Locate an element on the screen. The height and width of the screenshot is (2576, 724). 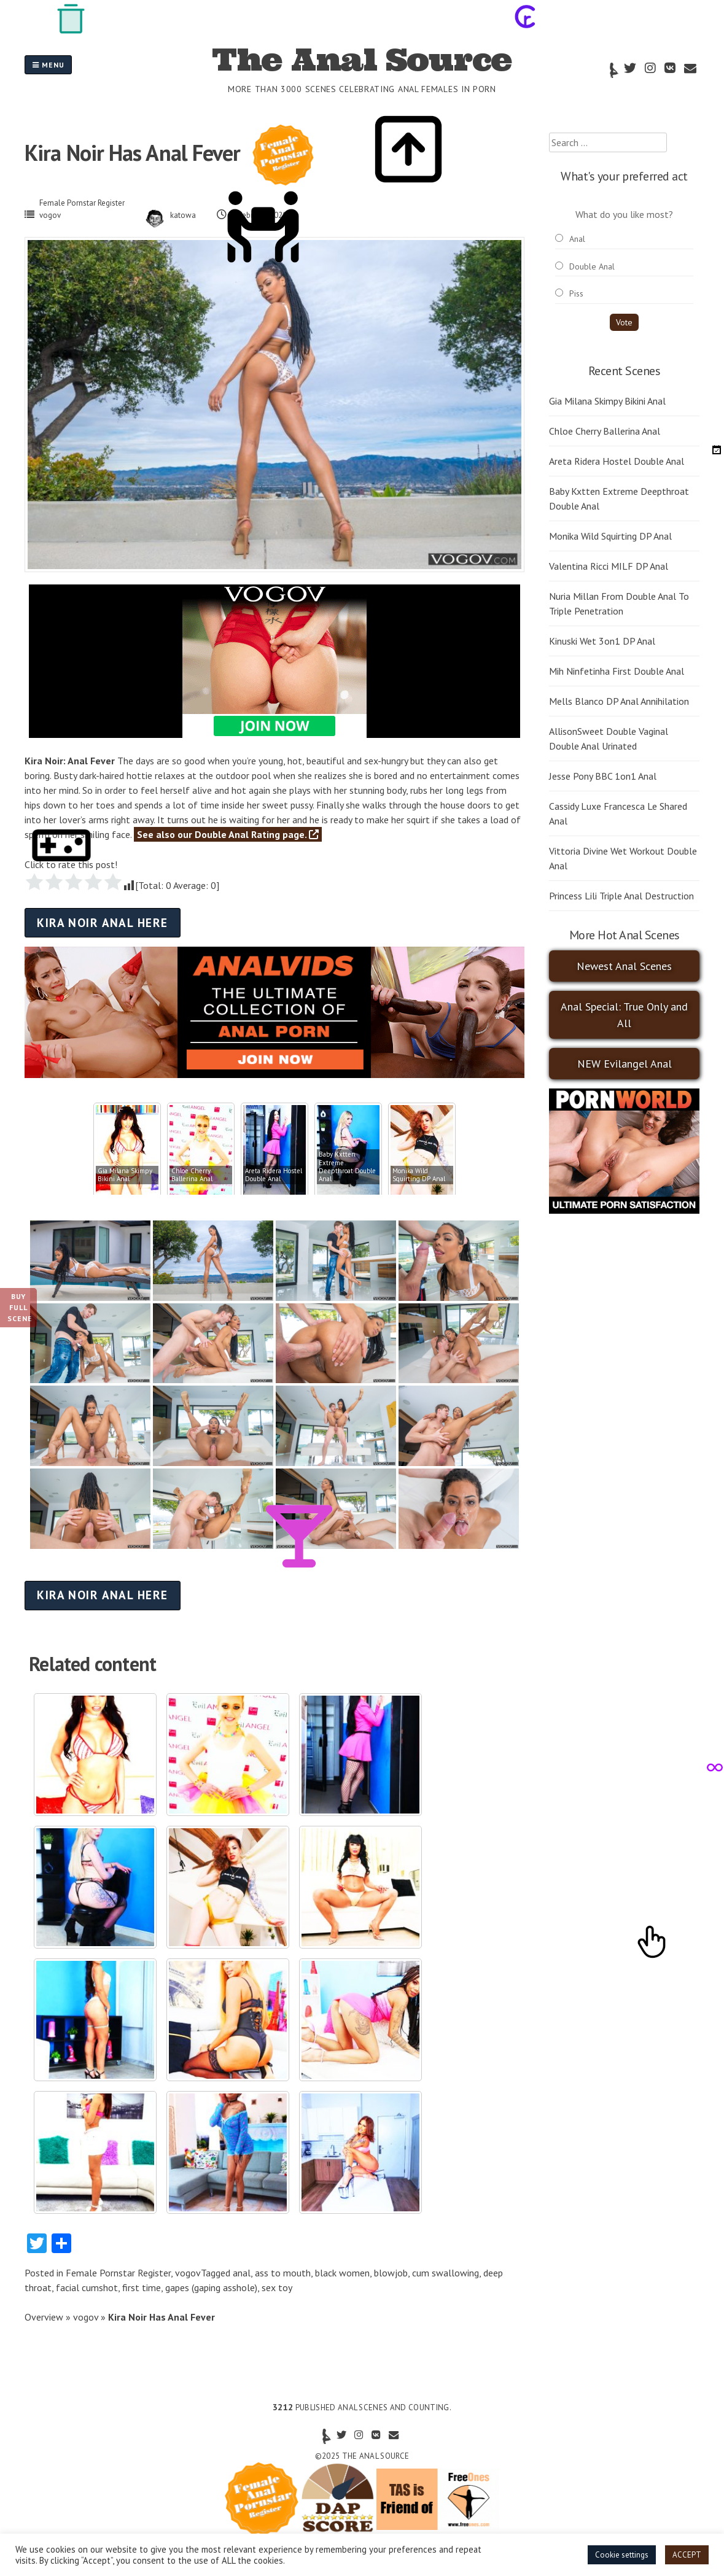
upload a file or document is located at coordinates (408, 149).